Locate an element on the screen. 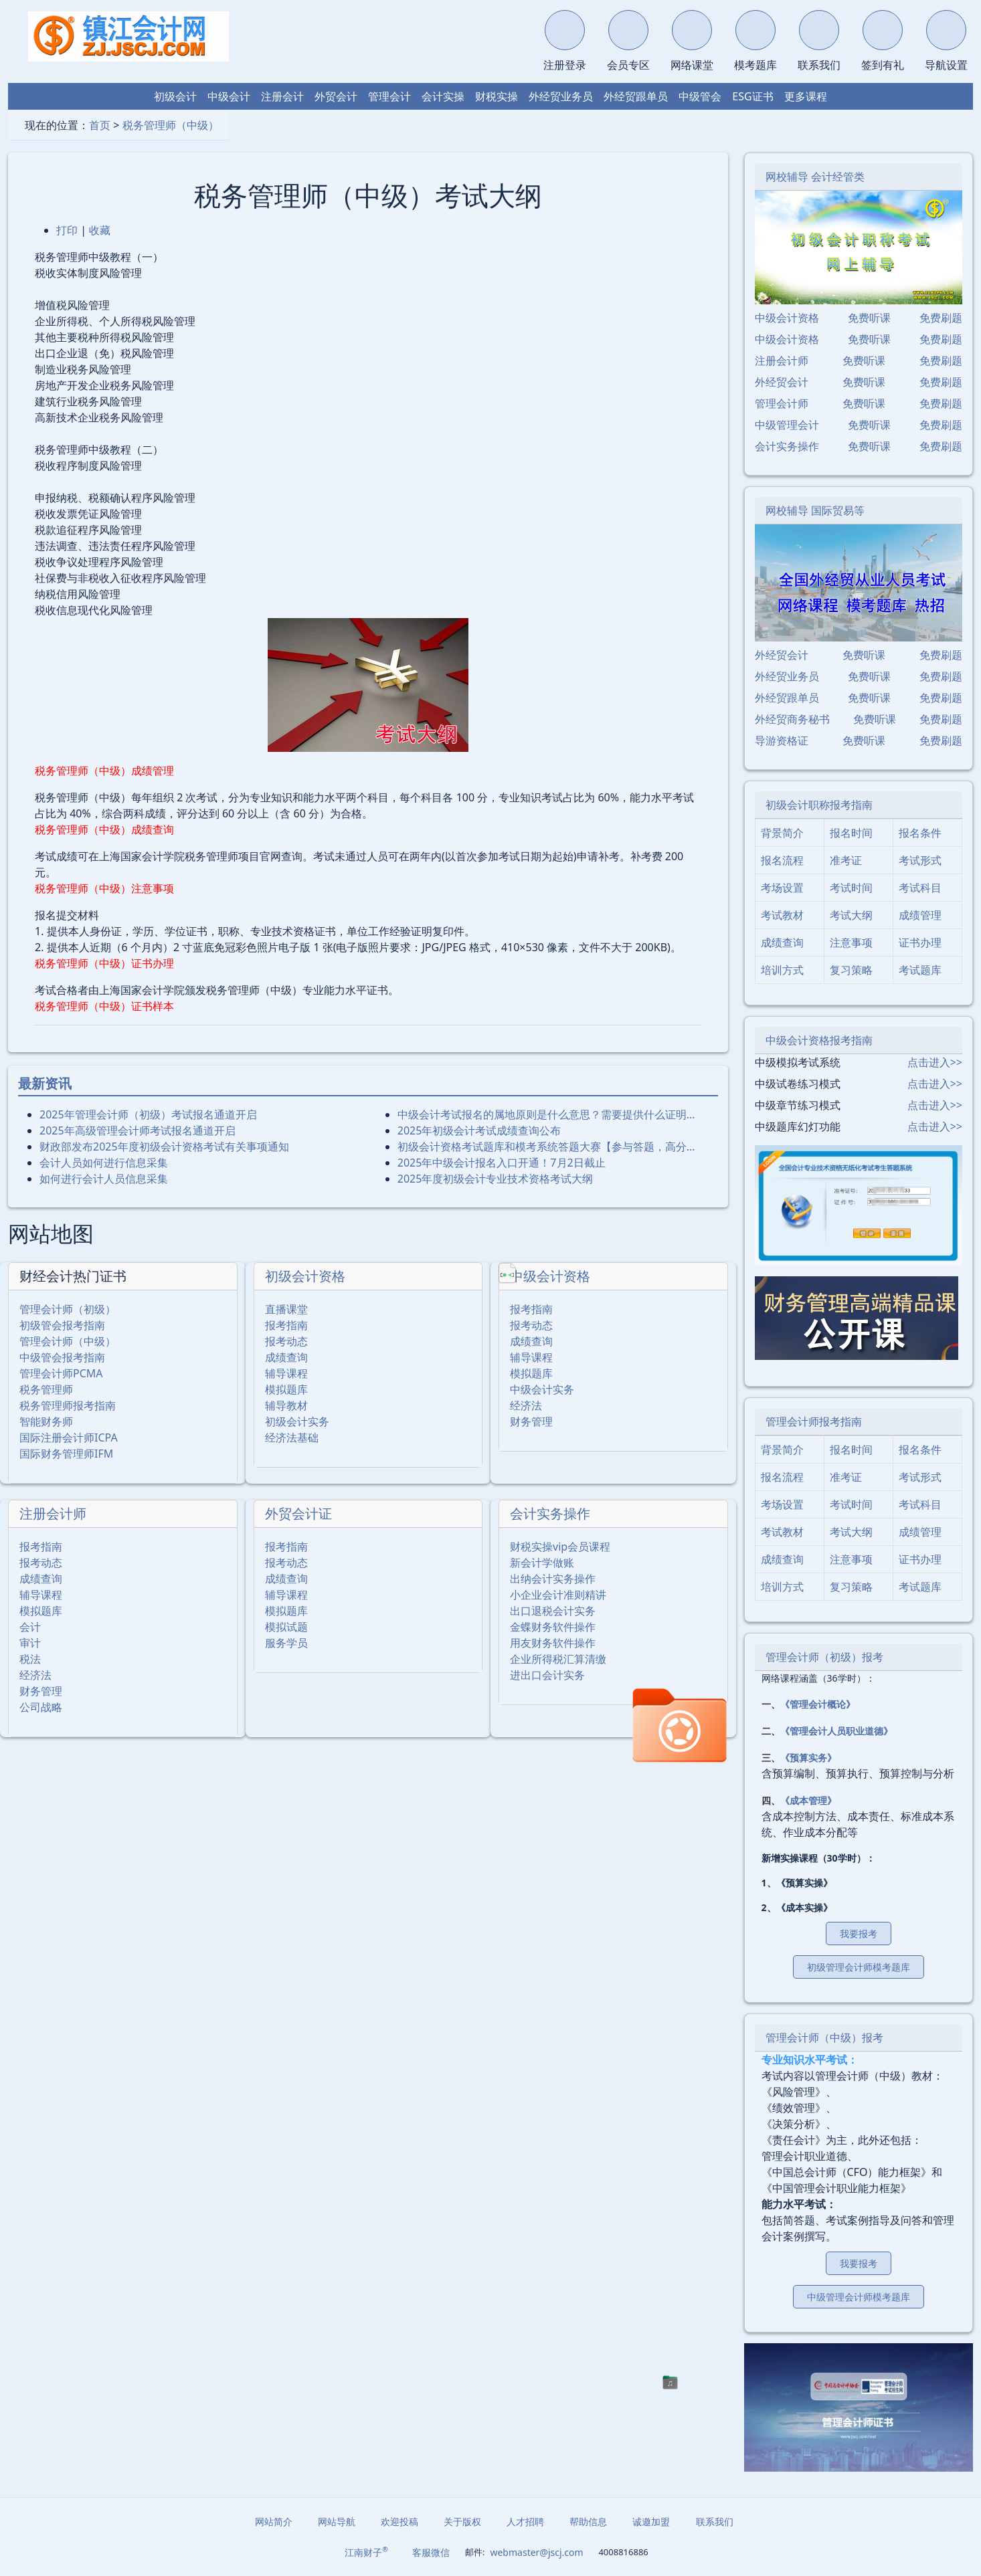  a systemd unit configuration file is located at coordinates (507, 1273).